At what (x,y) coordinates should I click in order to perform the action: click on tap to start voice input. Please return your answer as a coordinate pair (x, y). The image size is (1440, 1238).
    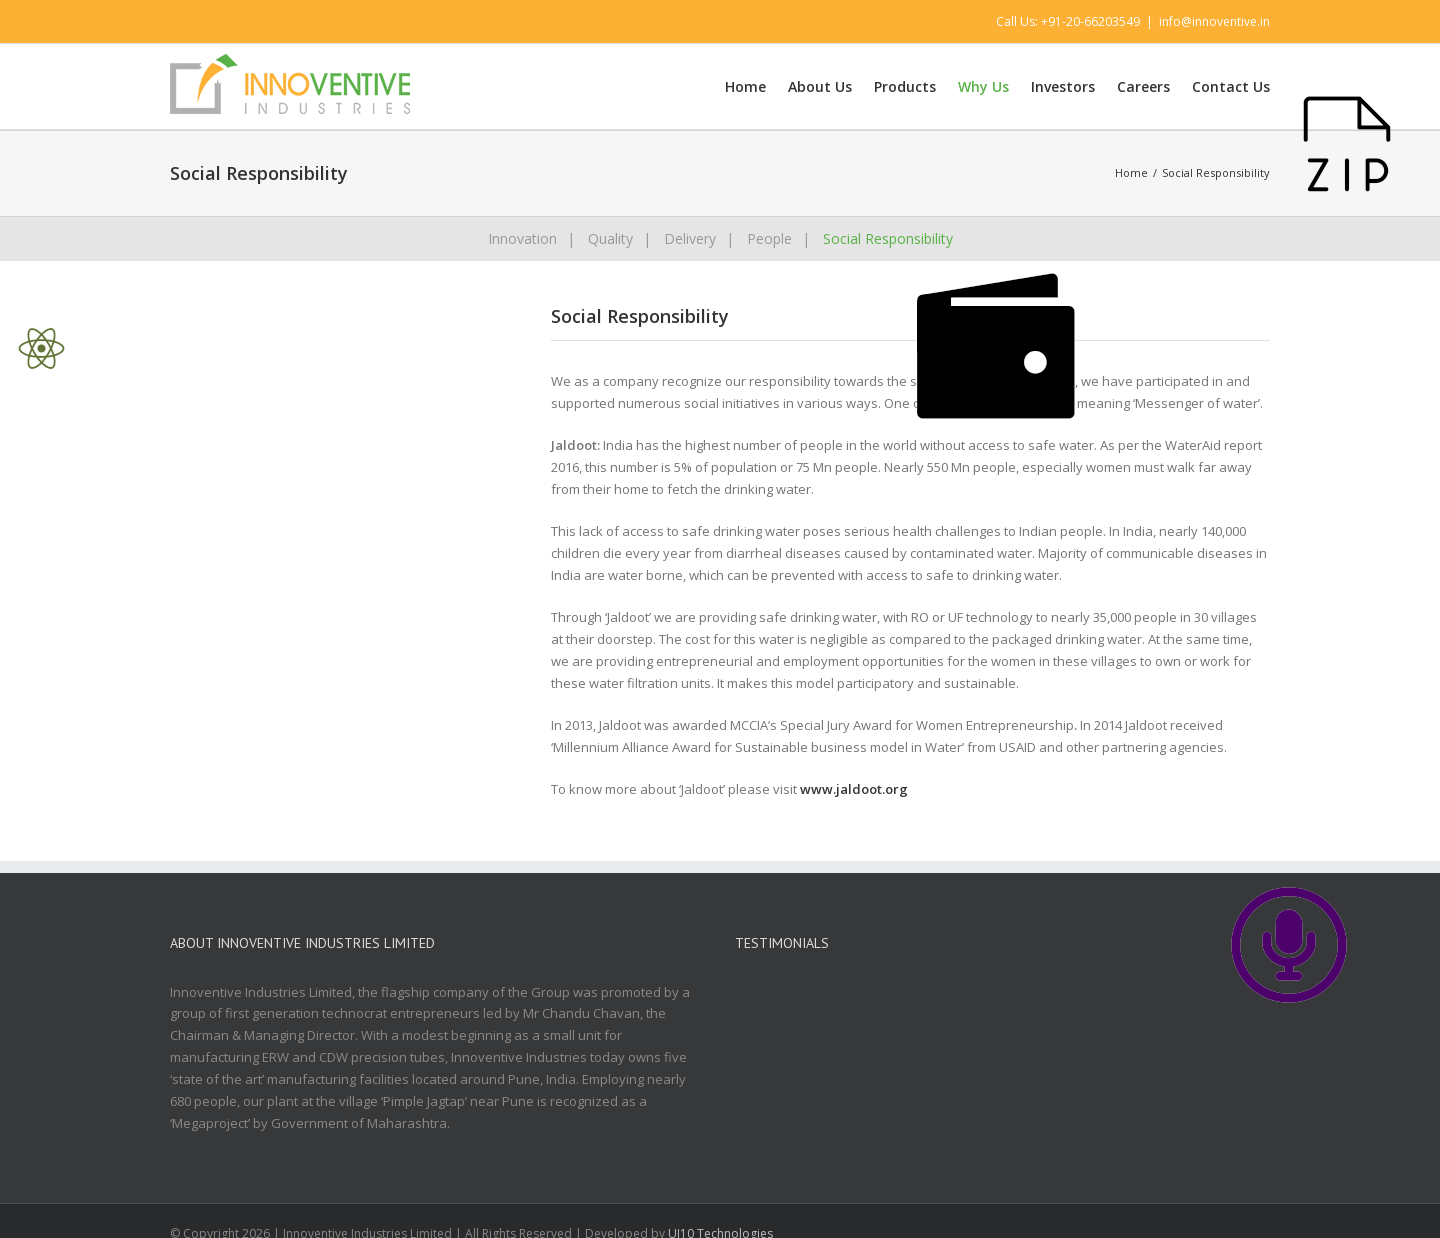
    Looking at the image, I should click on (1289, 945).